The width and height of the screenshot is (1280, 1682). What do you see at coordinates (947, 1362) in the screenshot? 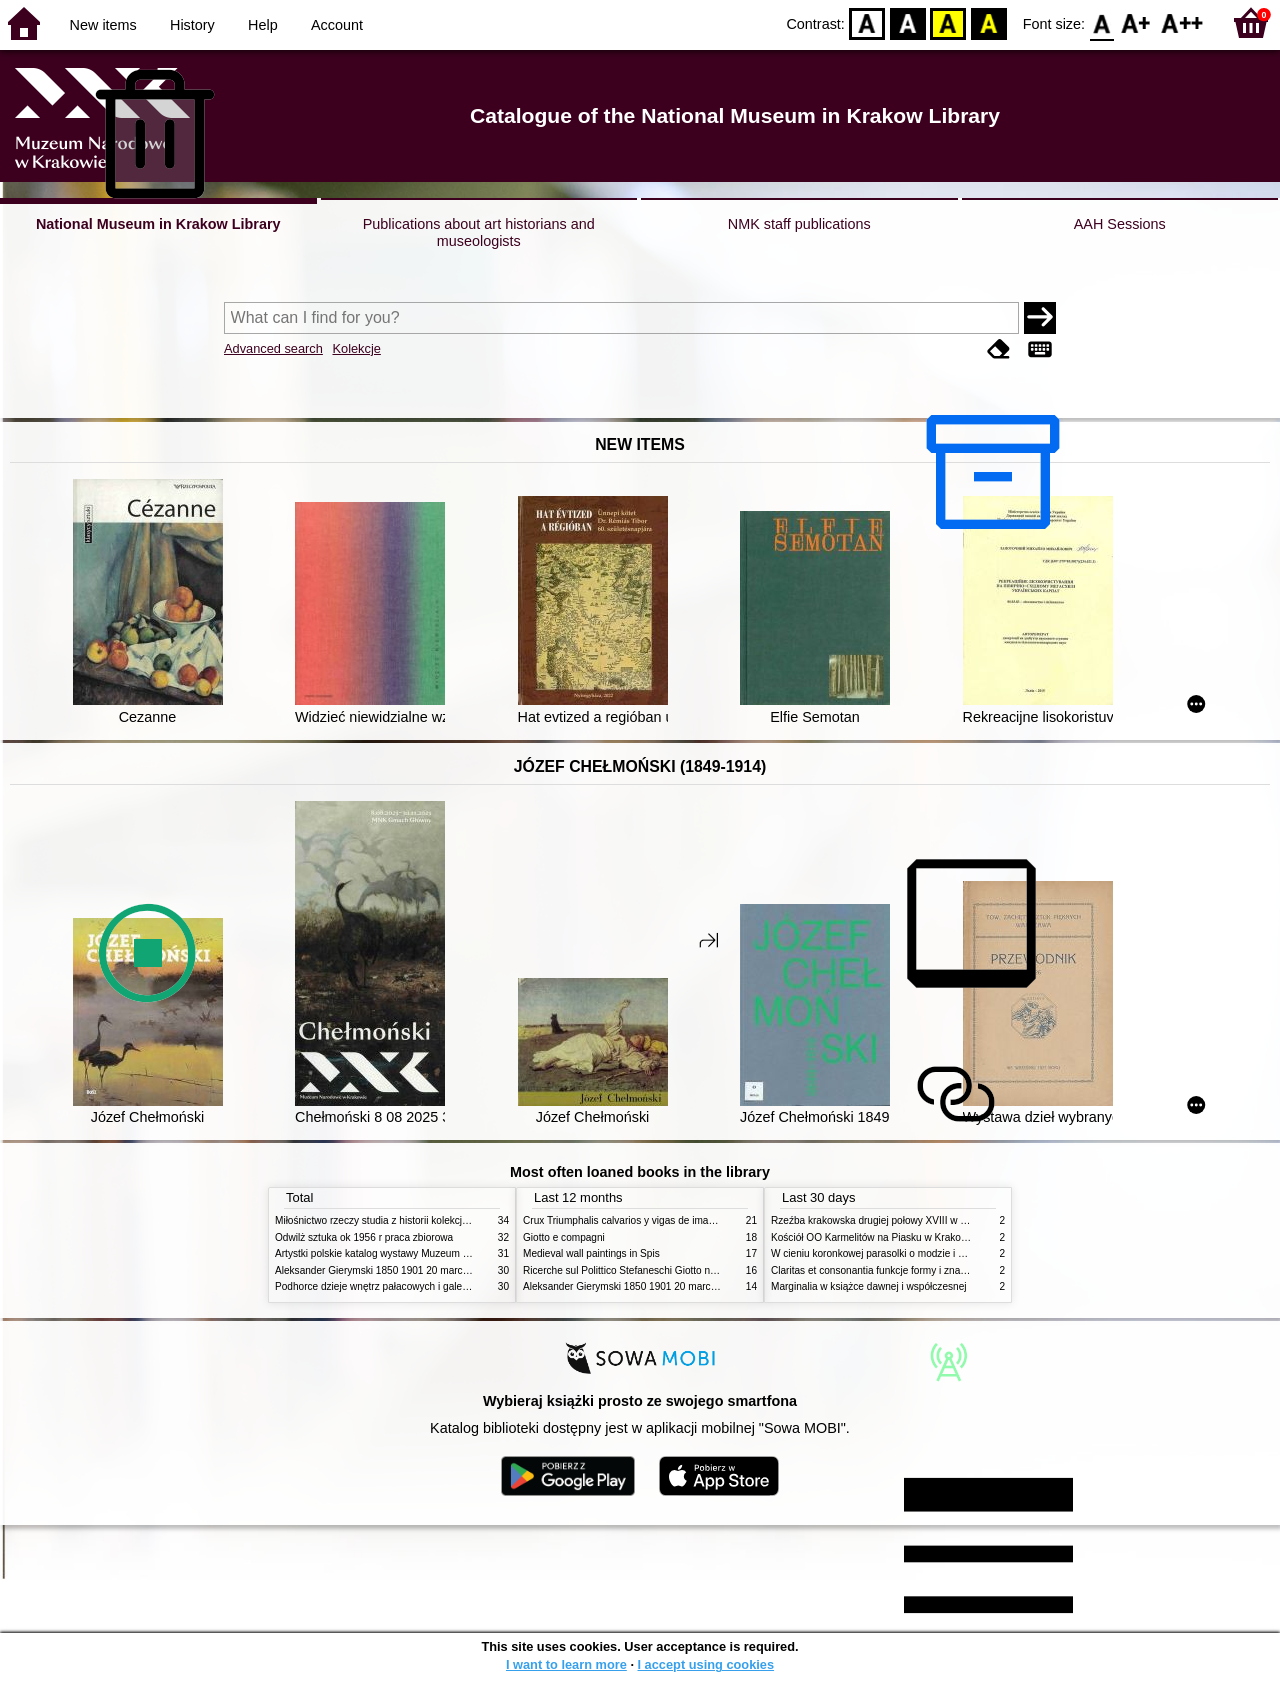
I see `indicates active broadcast or streaming status` at bounding box center [947, 1362].